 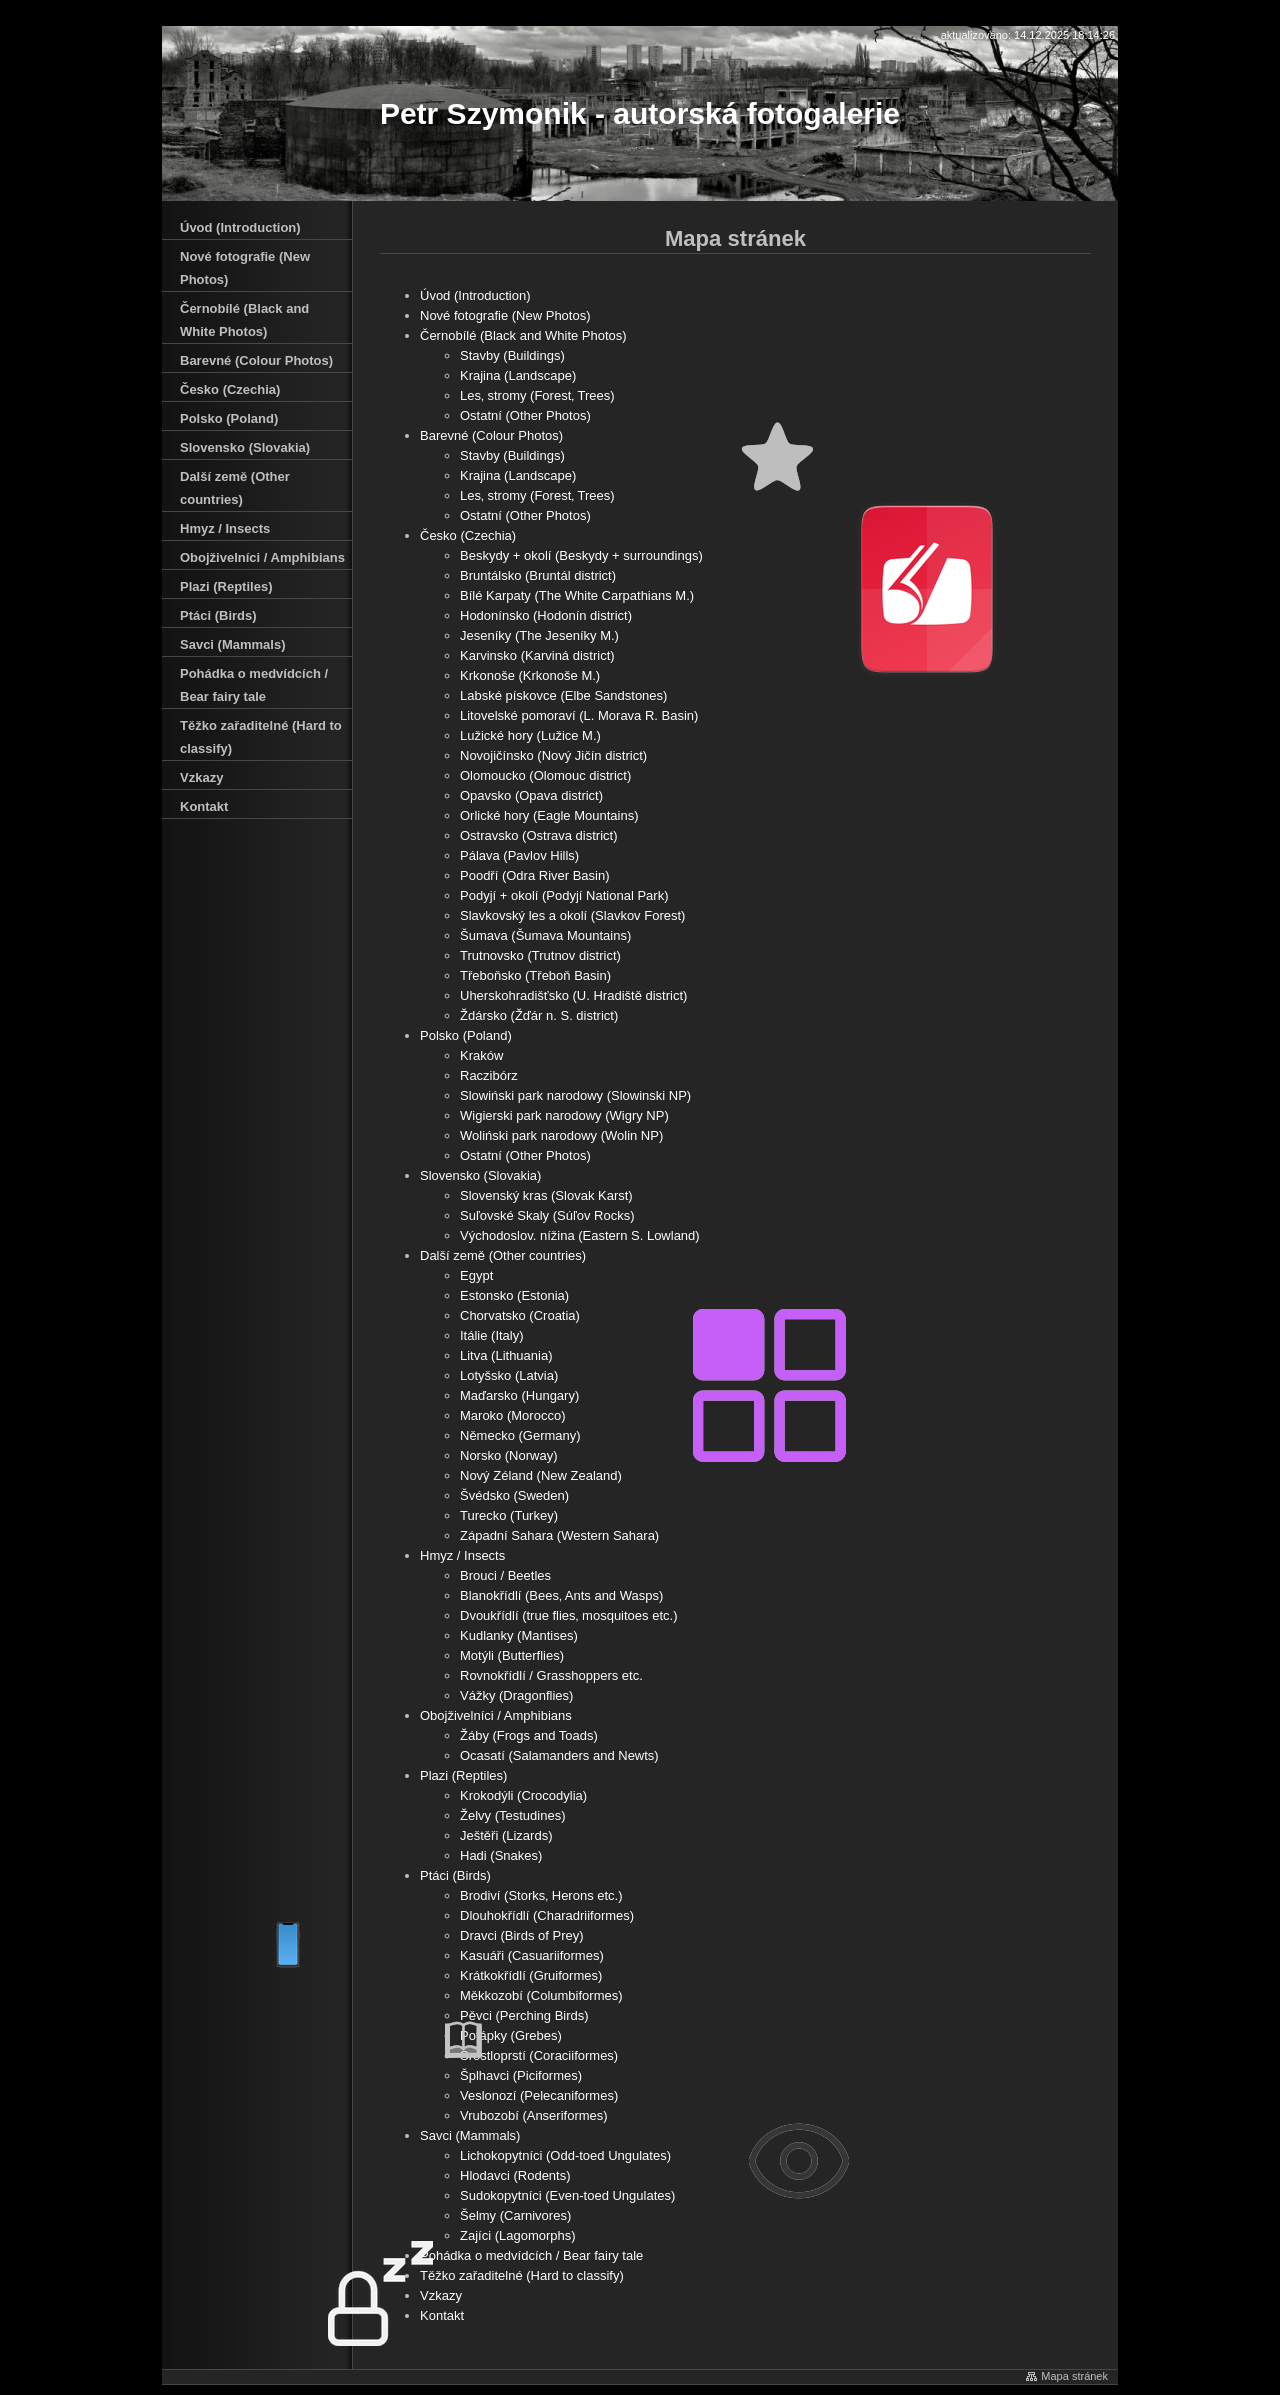 I want to click on access display settings, so click(x=799, y=2161).